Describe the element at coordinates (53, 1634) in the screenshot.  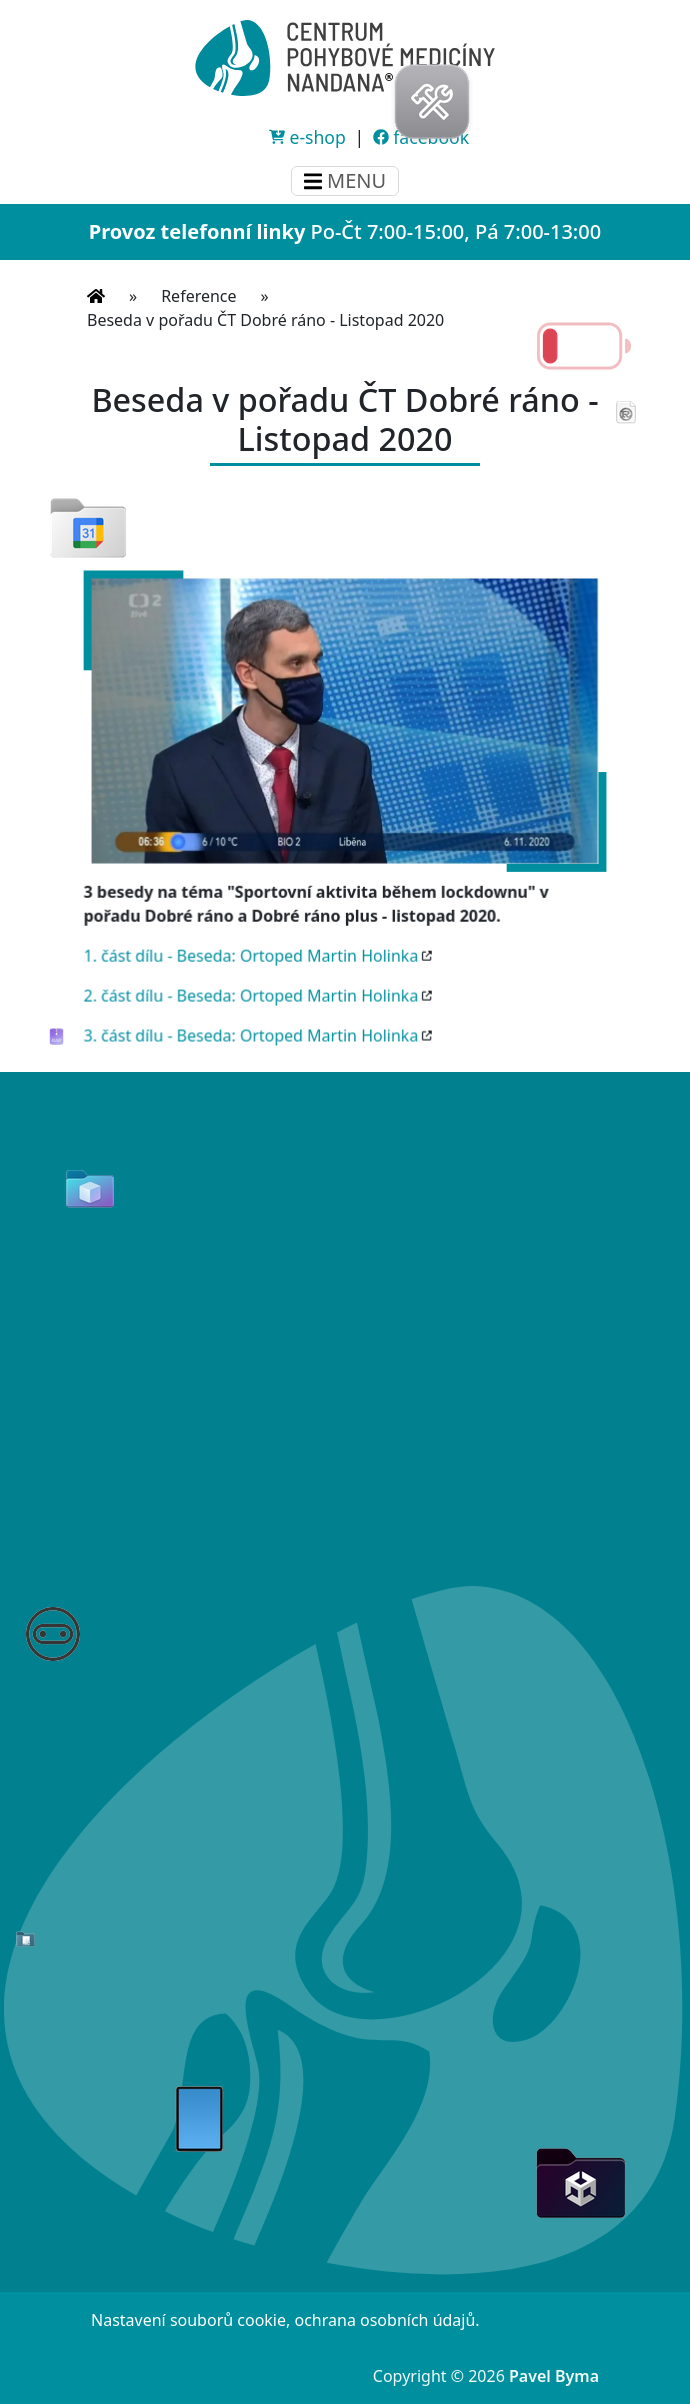
I see `launch the GNOME Robots game` at that location.